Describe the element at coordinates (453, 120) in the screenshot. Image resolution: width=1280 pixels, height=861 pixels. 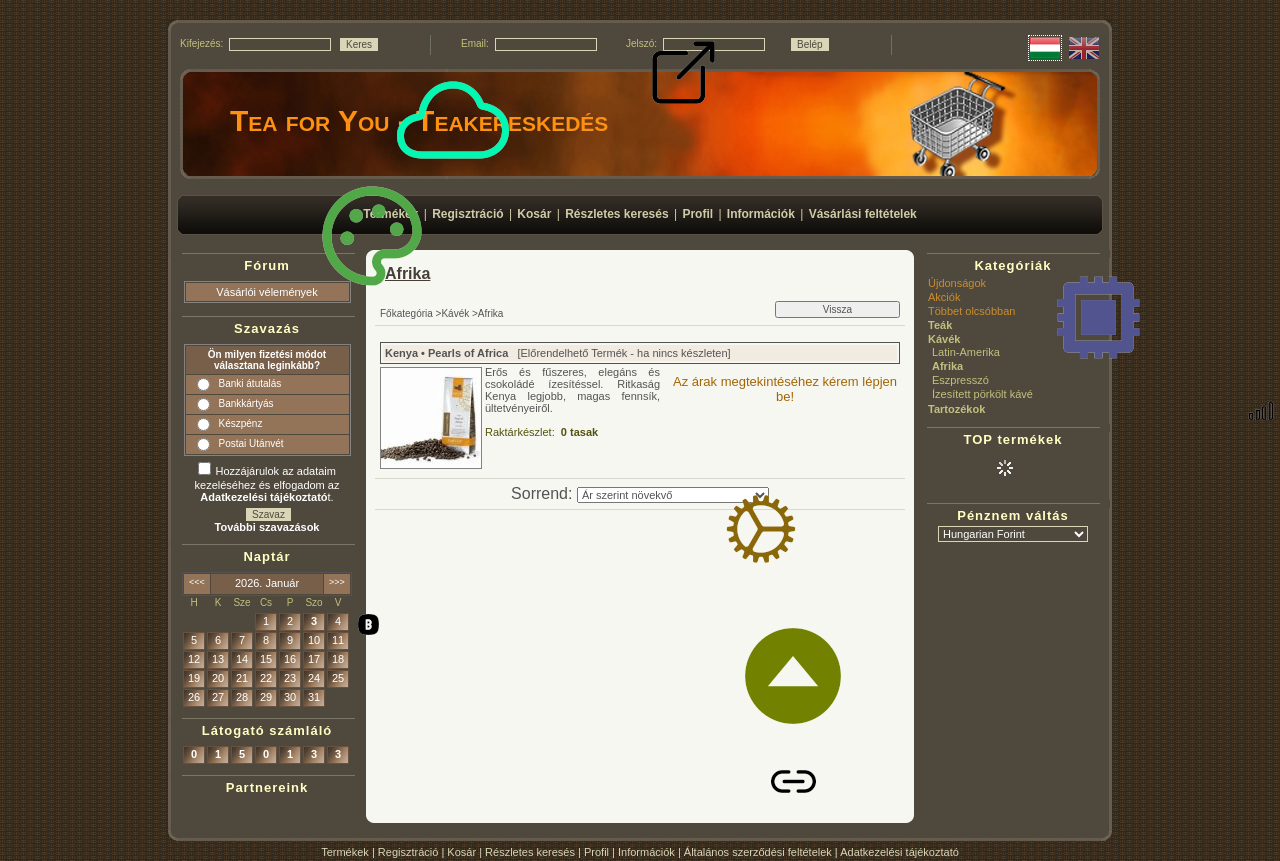
I see `indicates cloudy weather conditions` at that location.